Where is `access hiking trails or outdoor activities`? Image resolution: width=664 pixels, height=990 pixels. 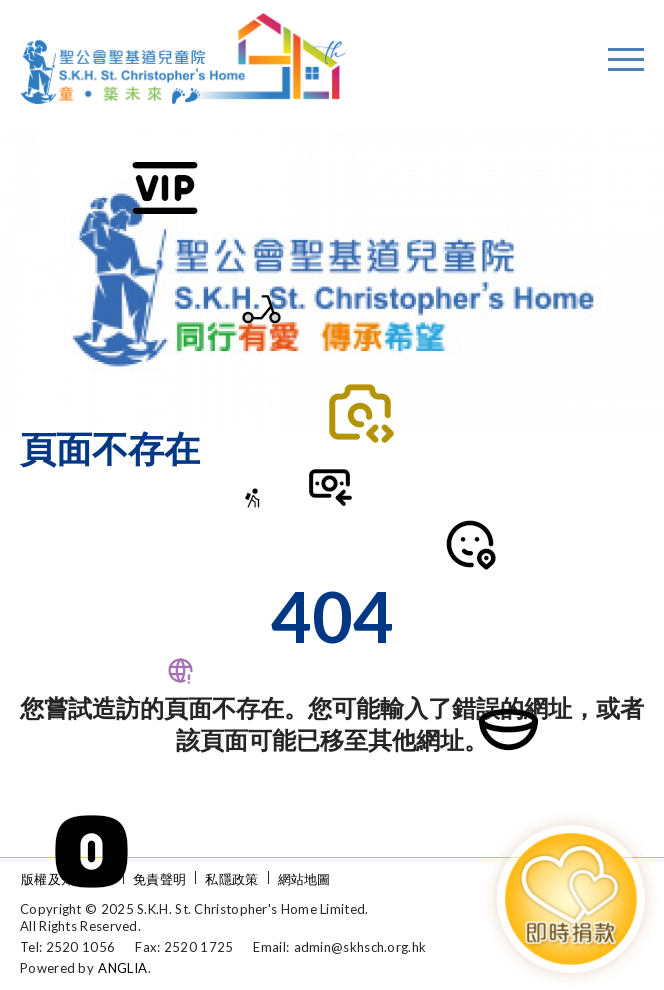
access hiking trails or outdoor activities is located at coordinates (253, 498).